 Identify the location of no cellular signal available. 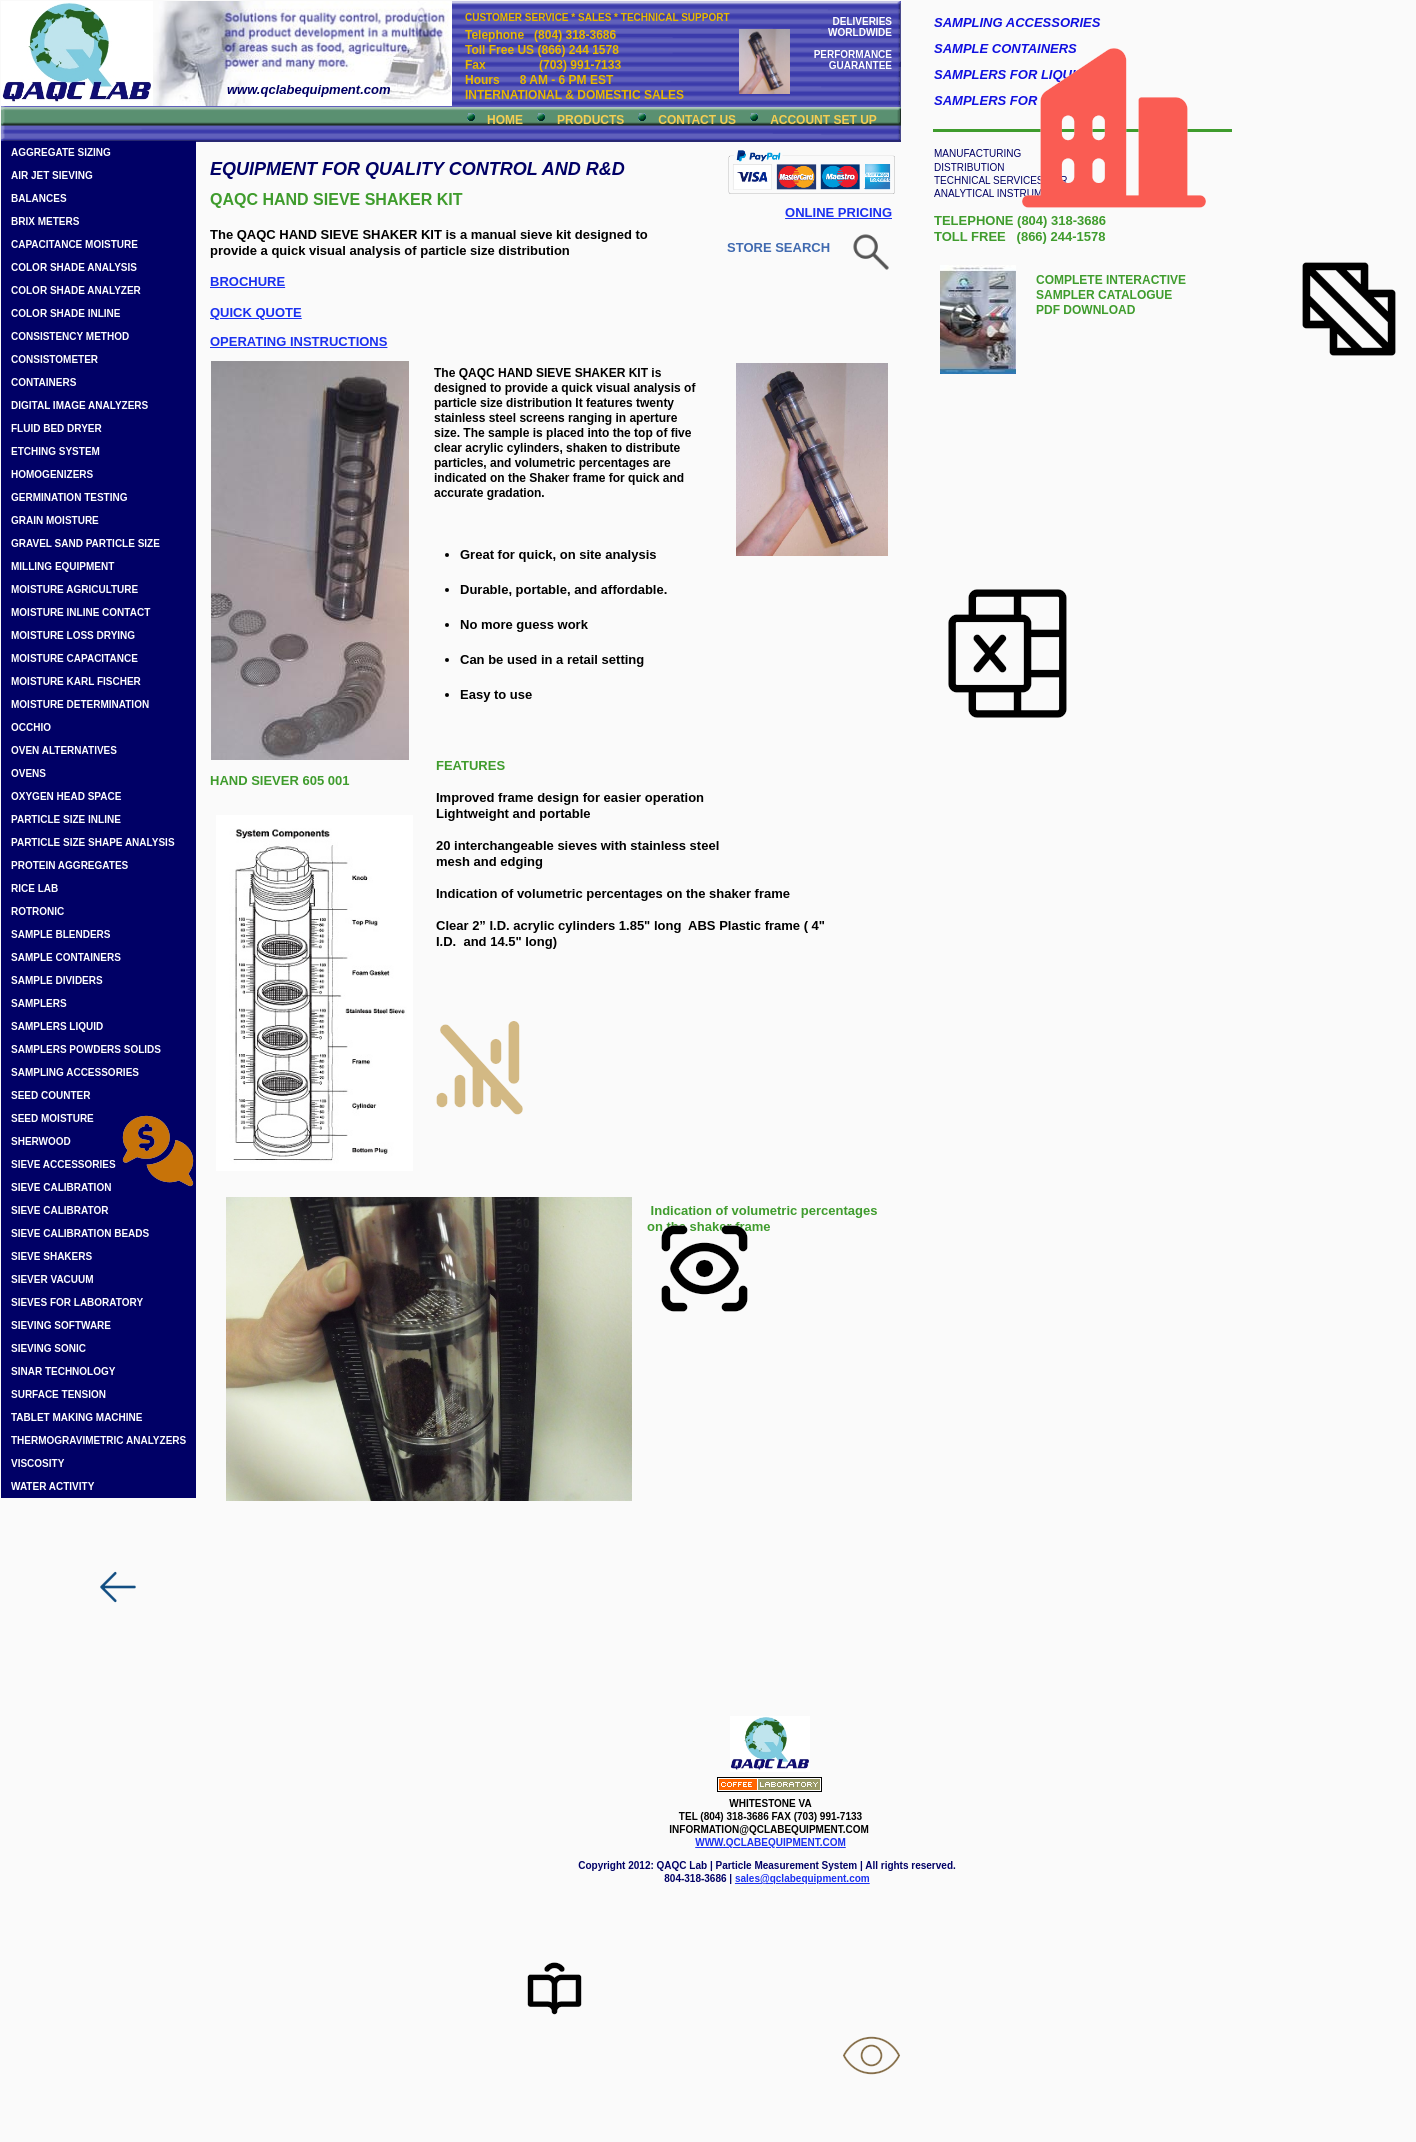
(481, 1069).